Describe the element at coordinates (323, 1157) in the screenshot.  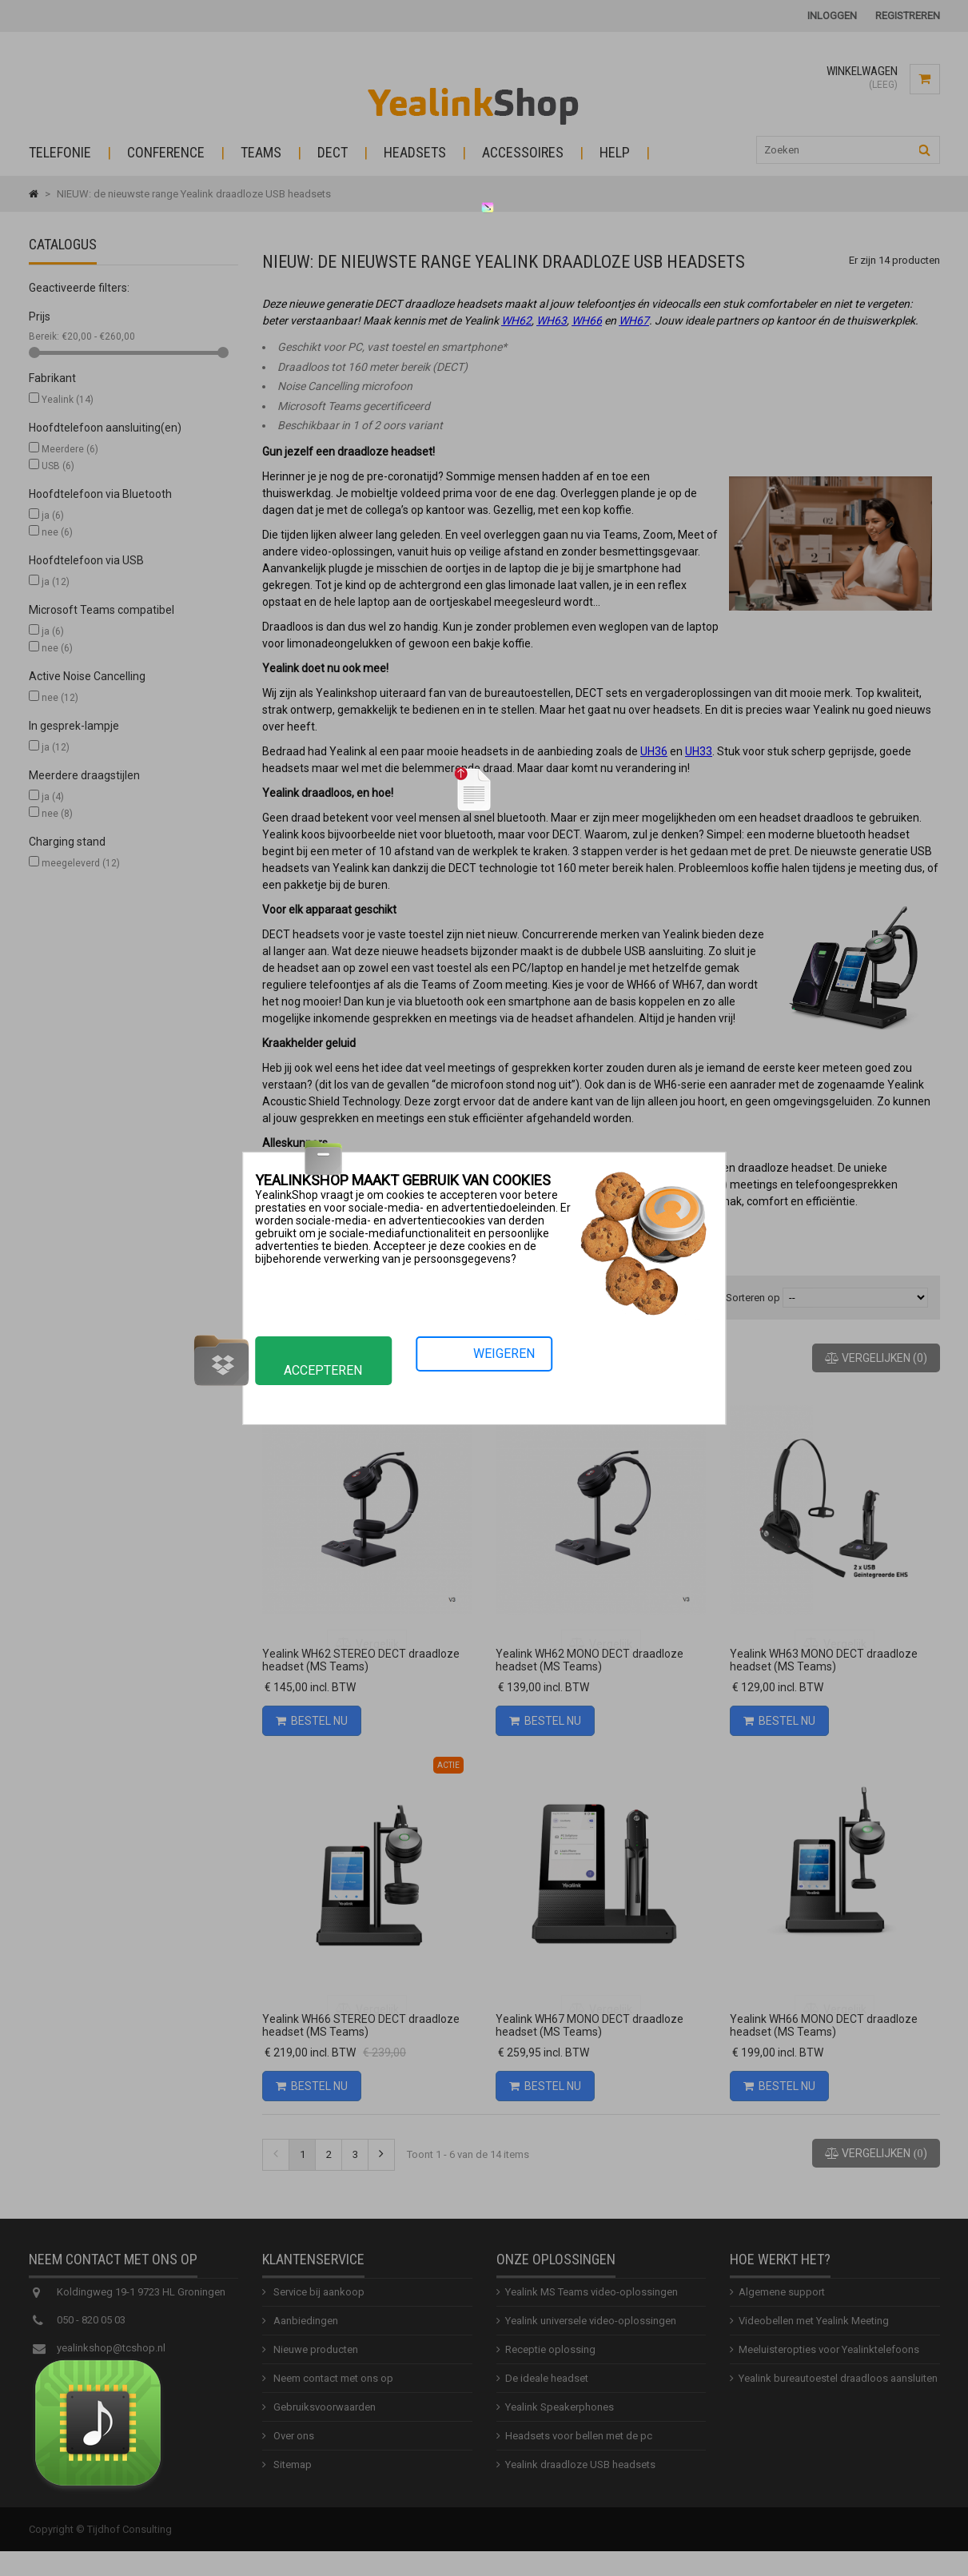
I see `open the file manager application` at that location.